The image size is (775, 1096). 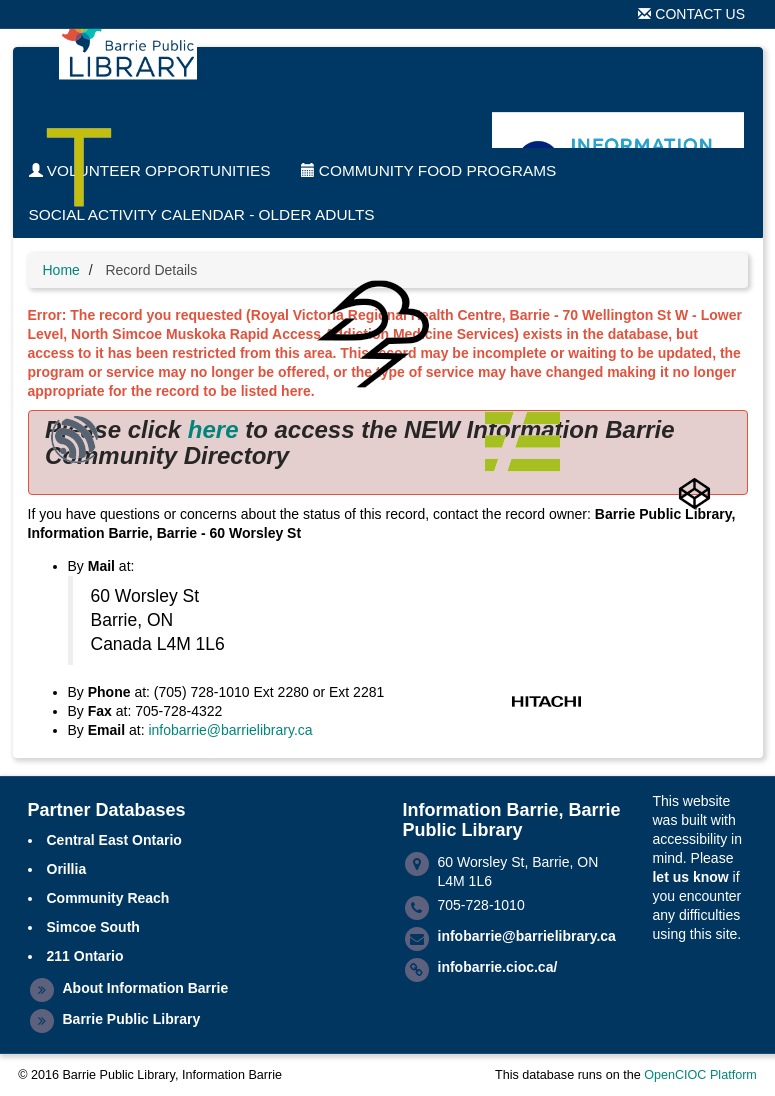 I want to click on serverless framework logo, so click(x=522, y=441).